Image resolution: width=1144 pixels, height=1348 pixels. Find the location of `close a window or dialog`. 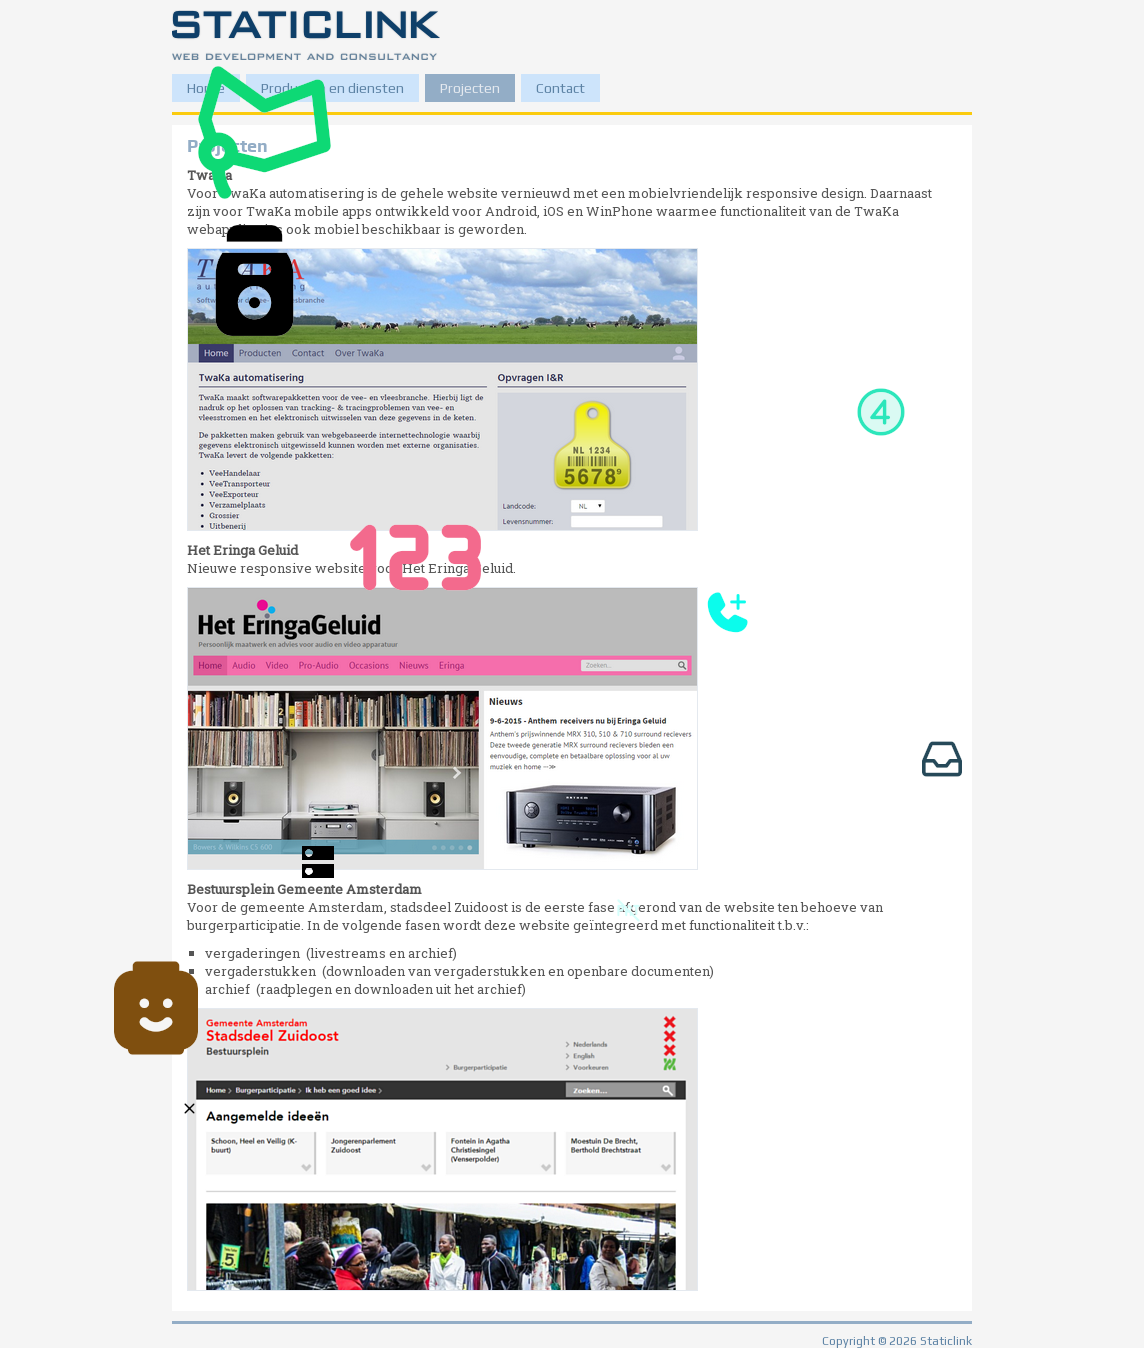

close a window or dialog is located at coordinates (189, 1108).